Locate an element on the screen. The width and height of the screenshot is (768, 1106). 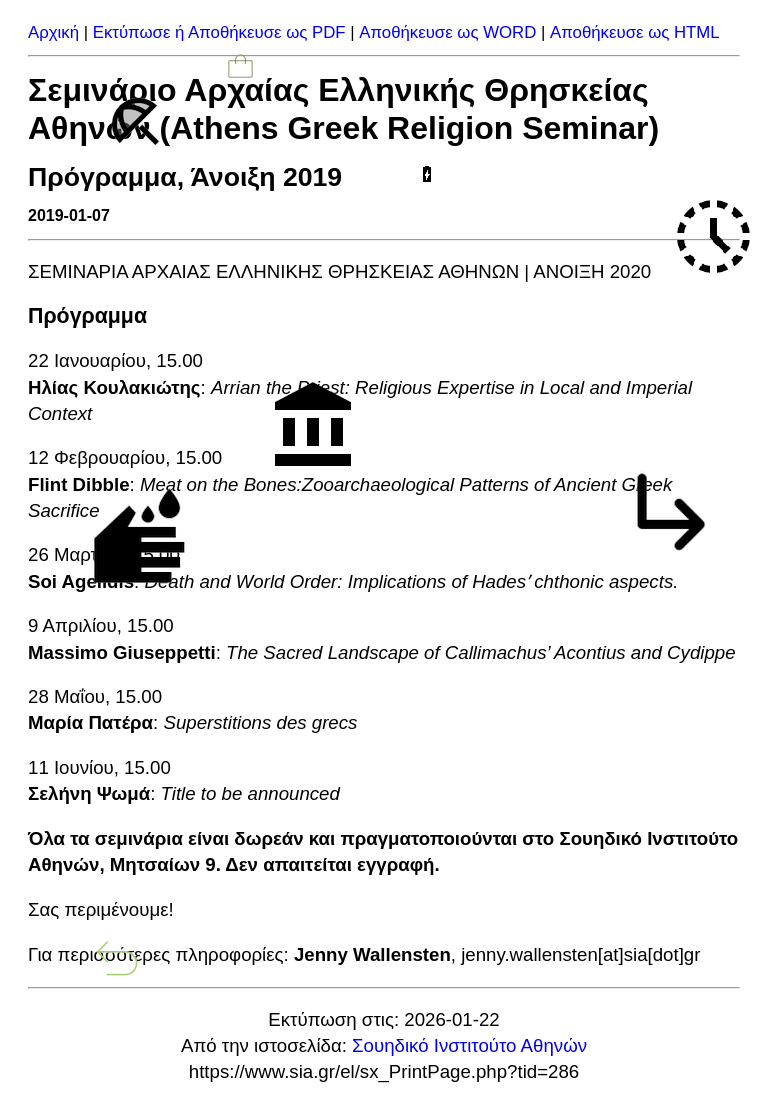
navigate to a subdirectory or nested folder is located at coordinates (674, 510).